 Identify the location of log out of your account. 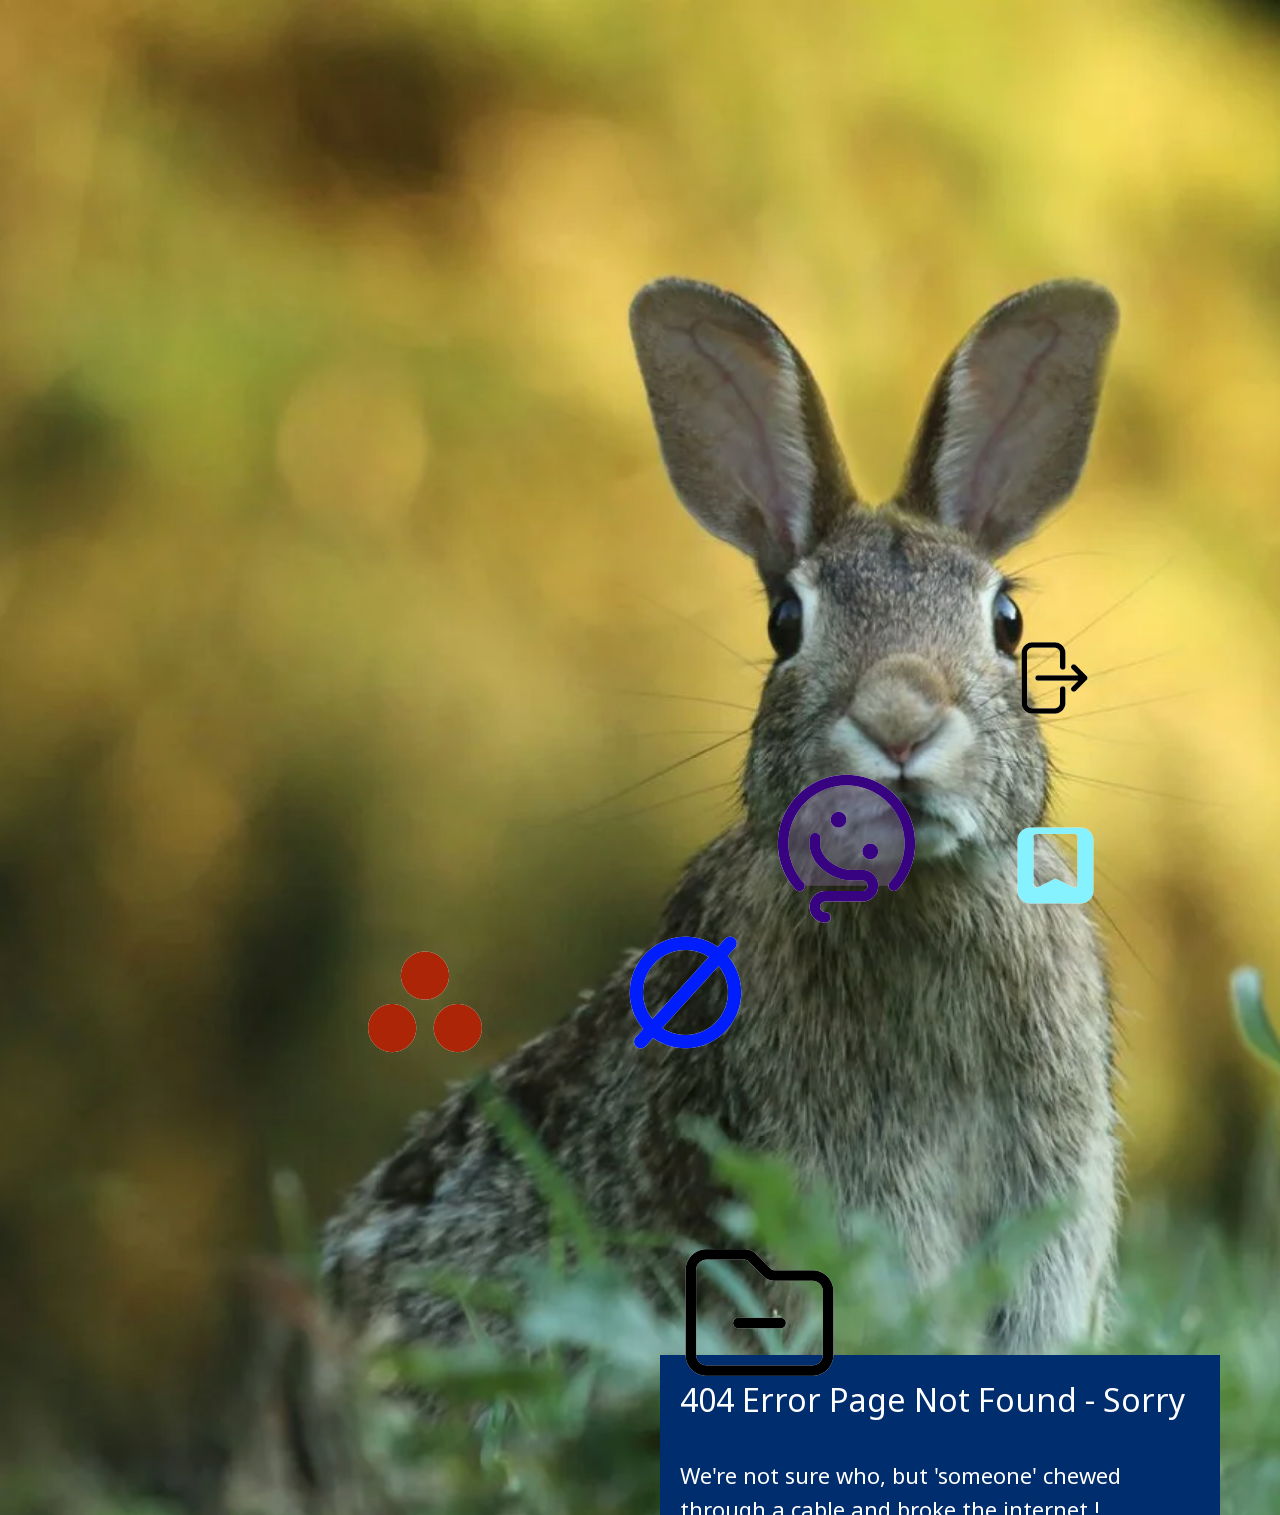
(1049, 678).